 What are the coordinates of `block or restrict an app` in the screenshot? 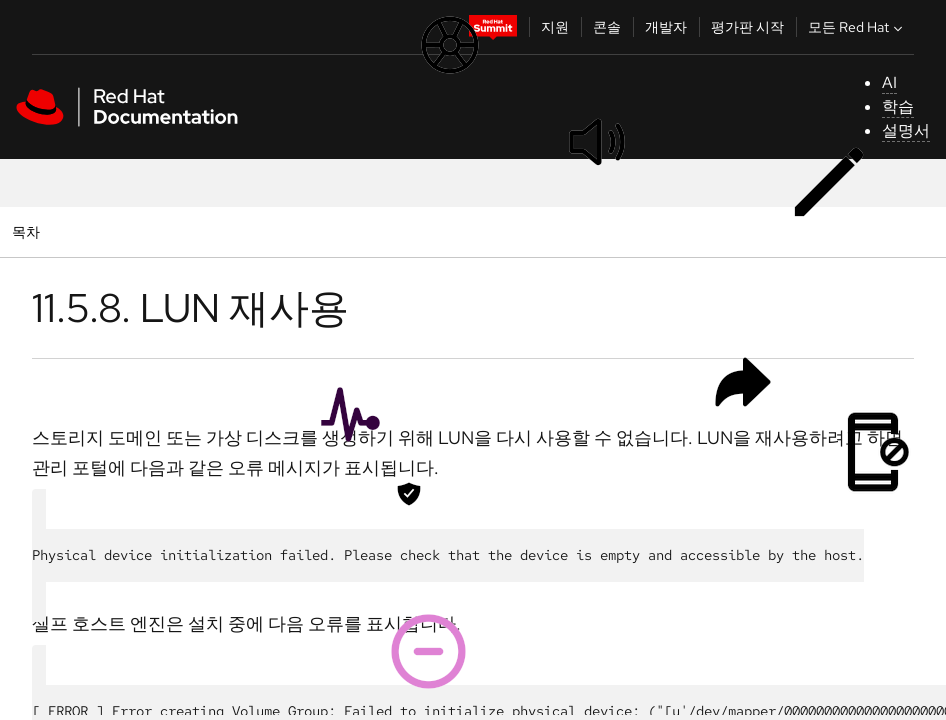 It's located at (873, 452).